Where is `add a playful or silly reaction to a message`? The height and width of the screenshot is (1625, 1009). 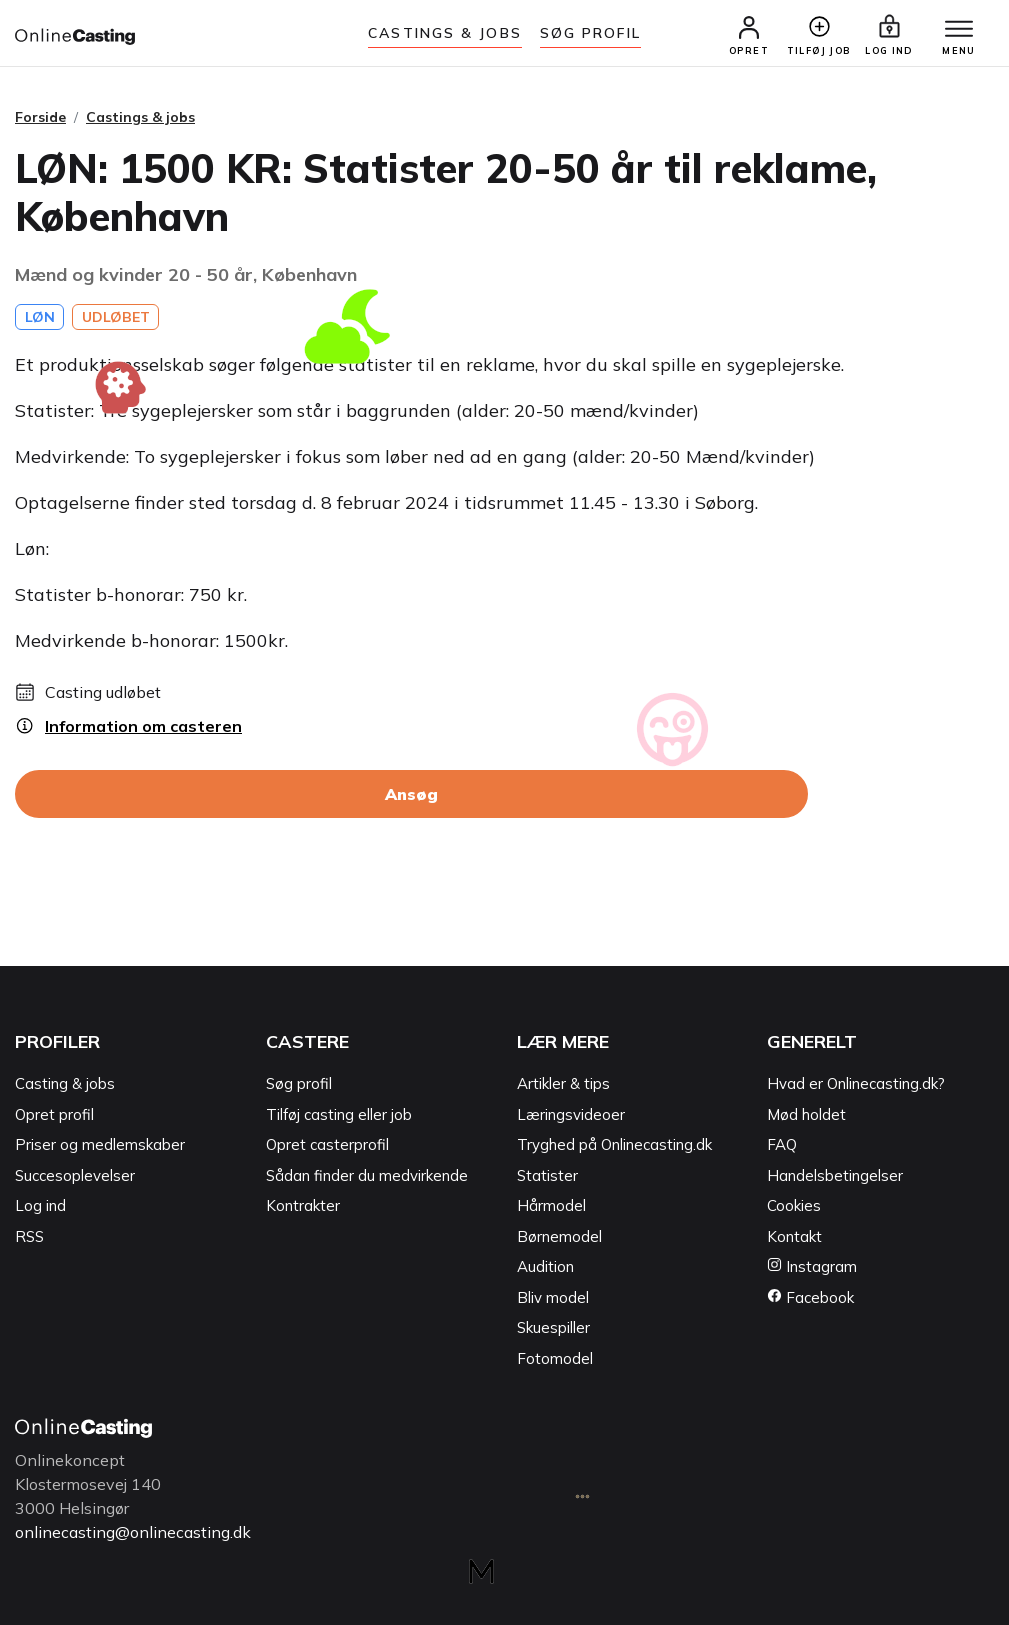 add a playful or silly reaction to a message is located at coordinates (672, 728).